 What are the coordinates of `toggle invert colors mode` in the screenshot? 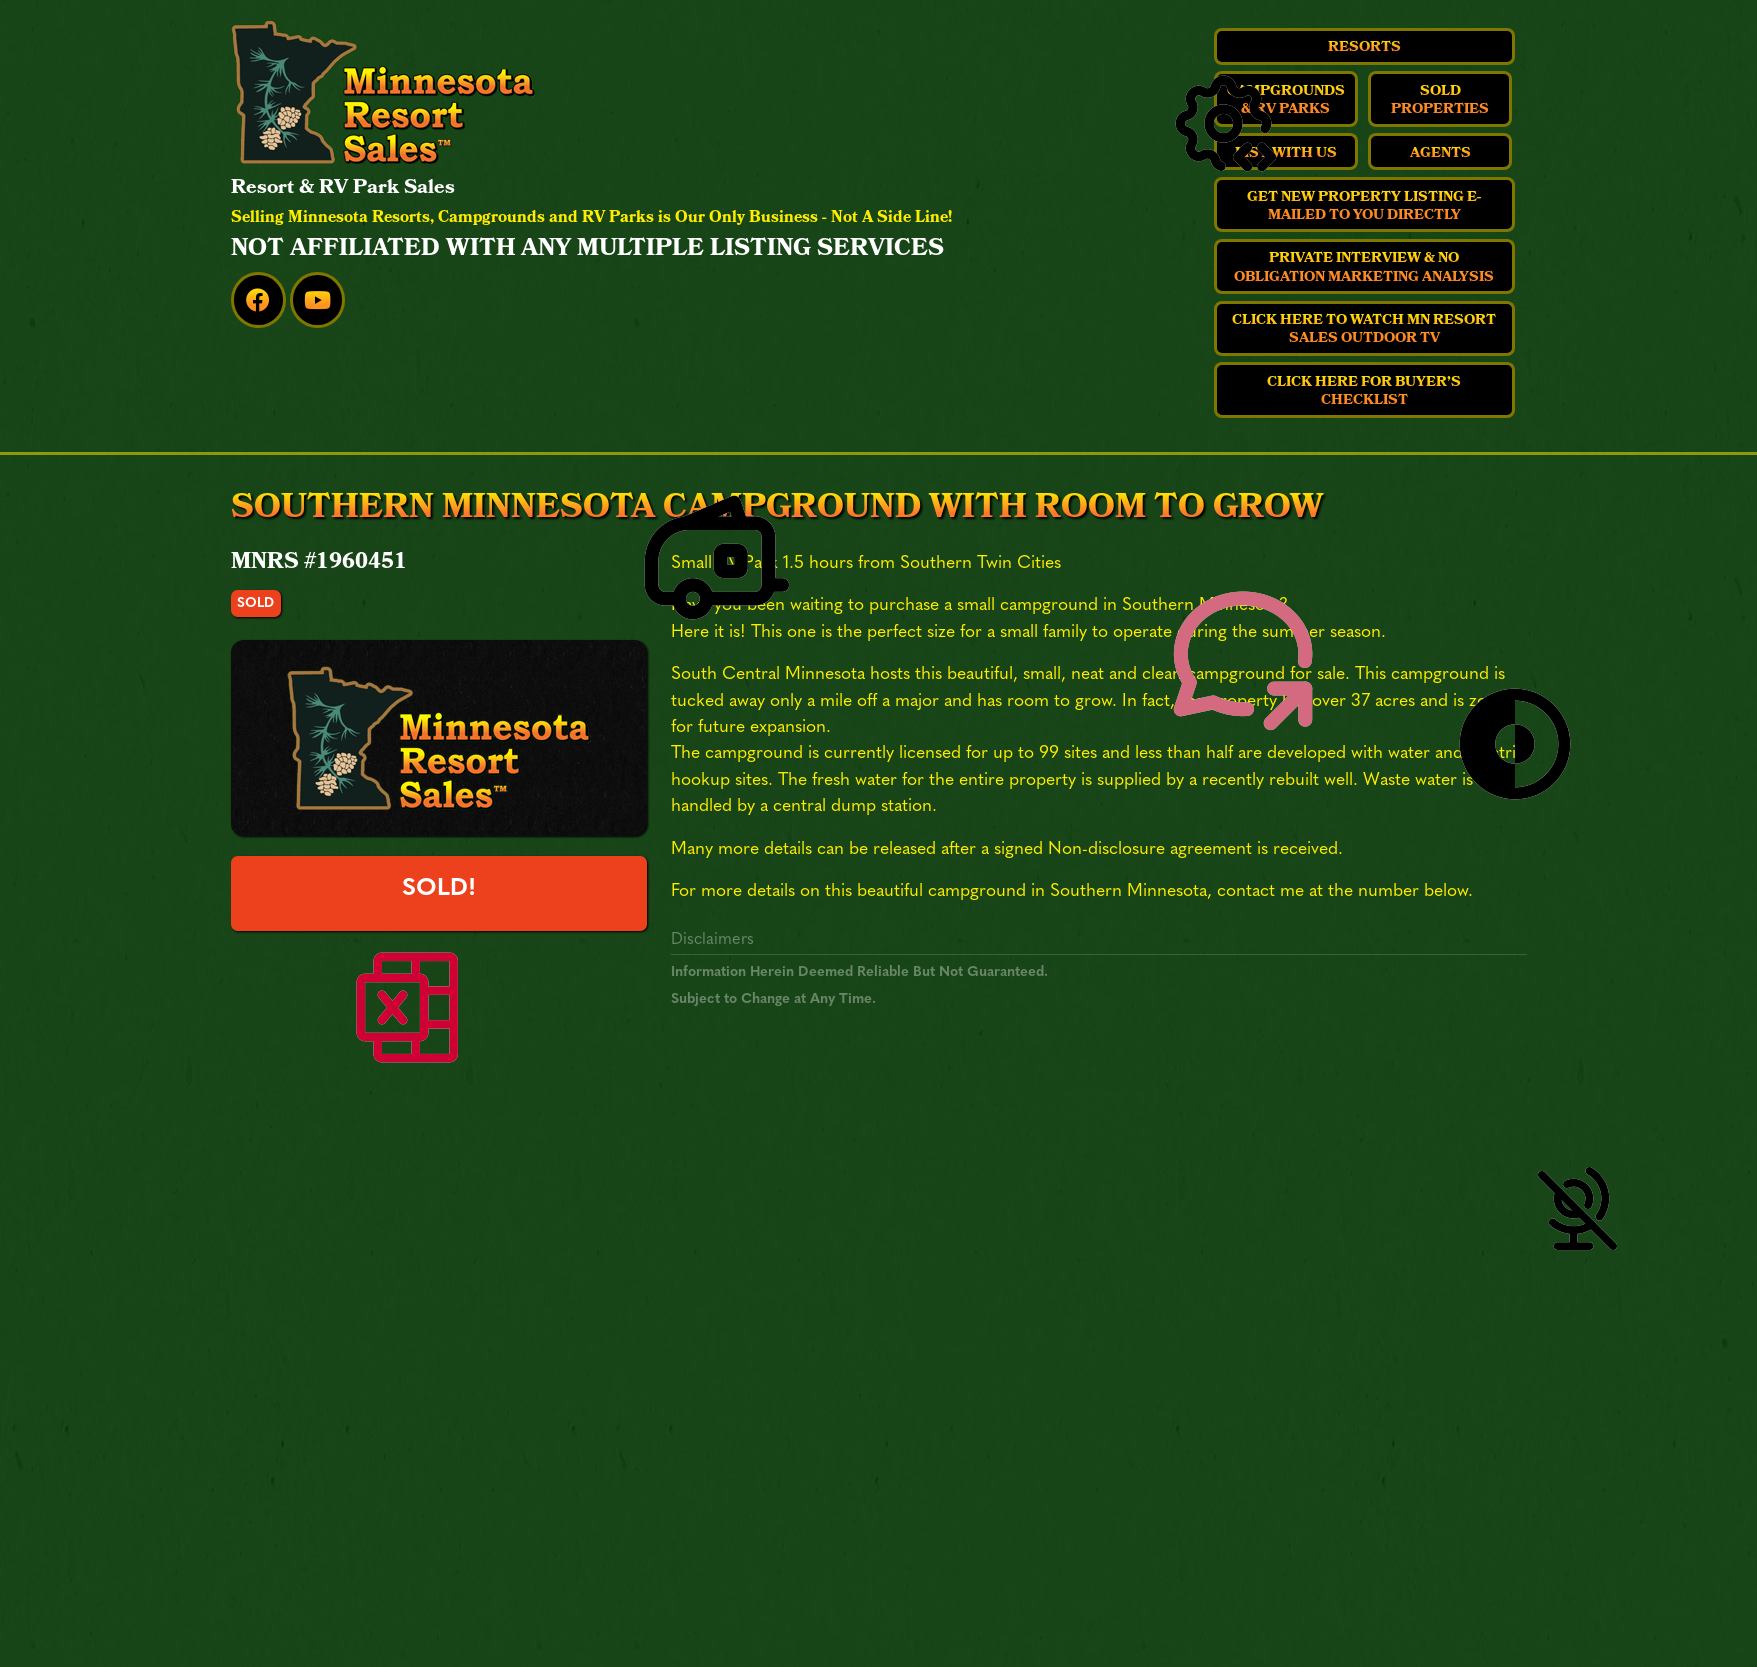 It's located at (1515, 744).